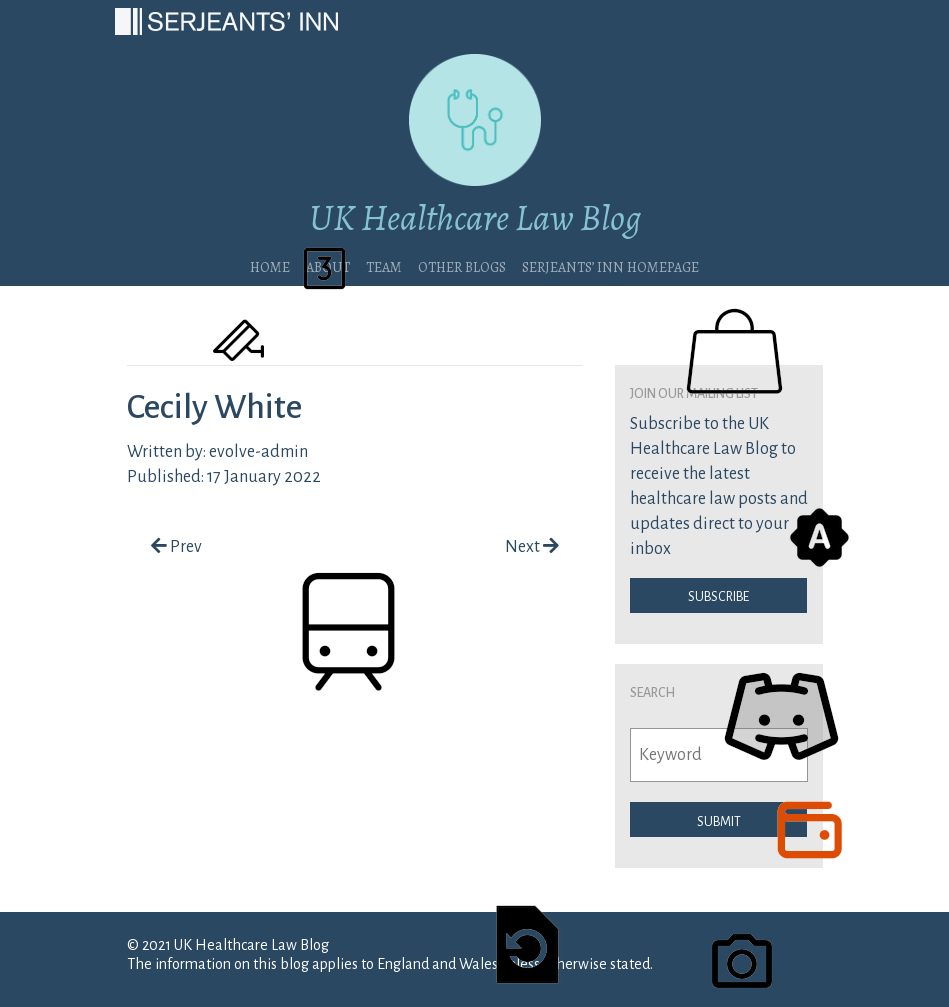  Describe the element at coordinates (819, 537) in the screenshot. I see `enable automatic brightness adjustment` at that location.